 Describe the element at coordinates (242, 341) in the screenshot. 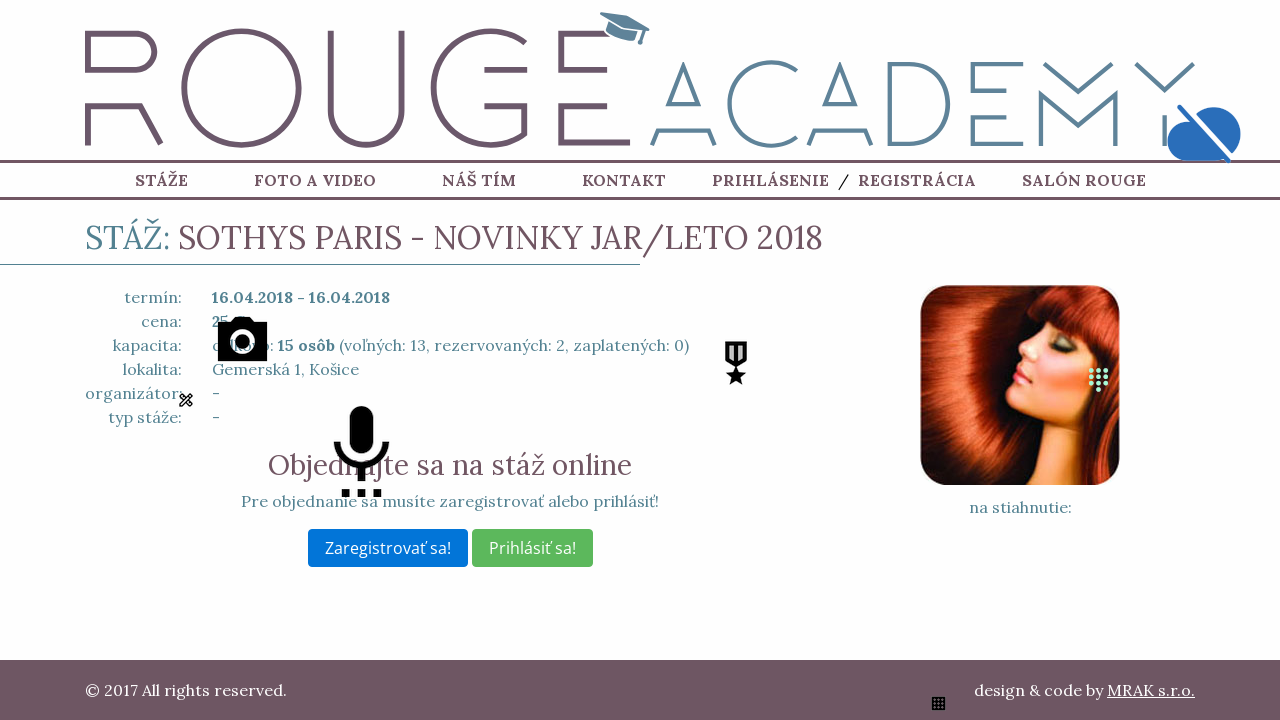

I see `take a photo` at that location.